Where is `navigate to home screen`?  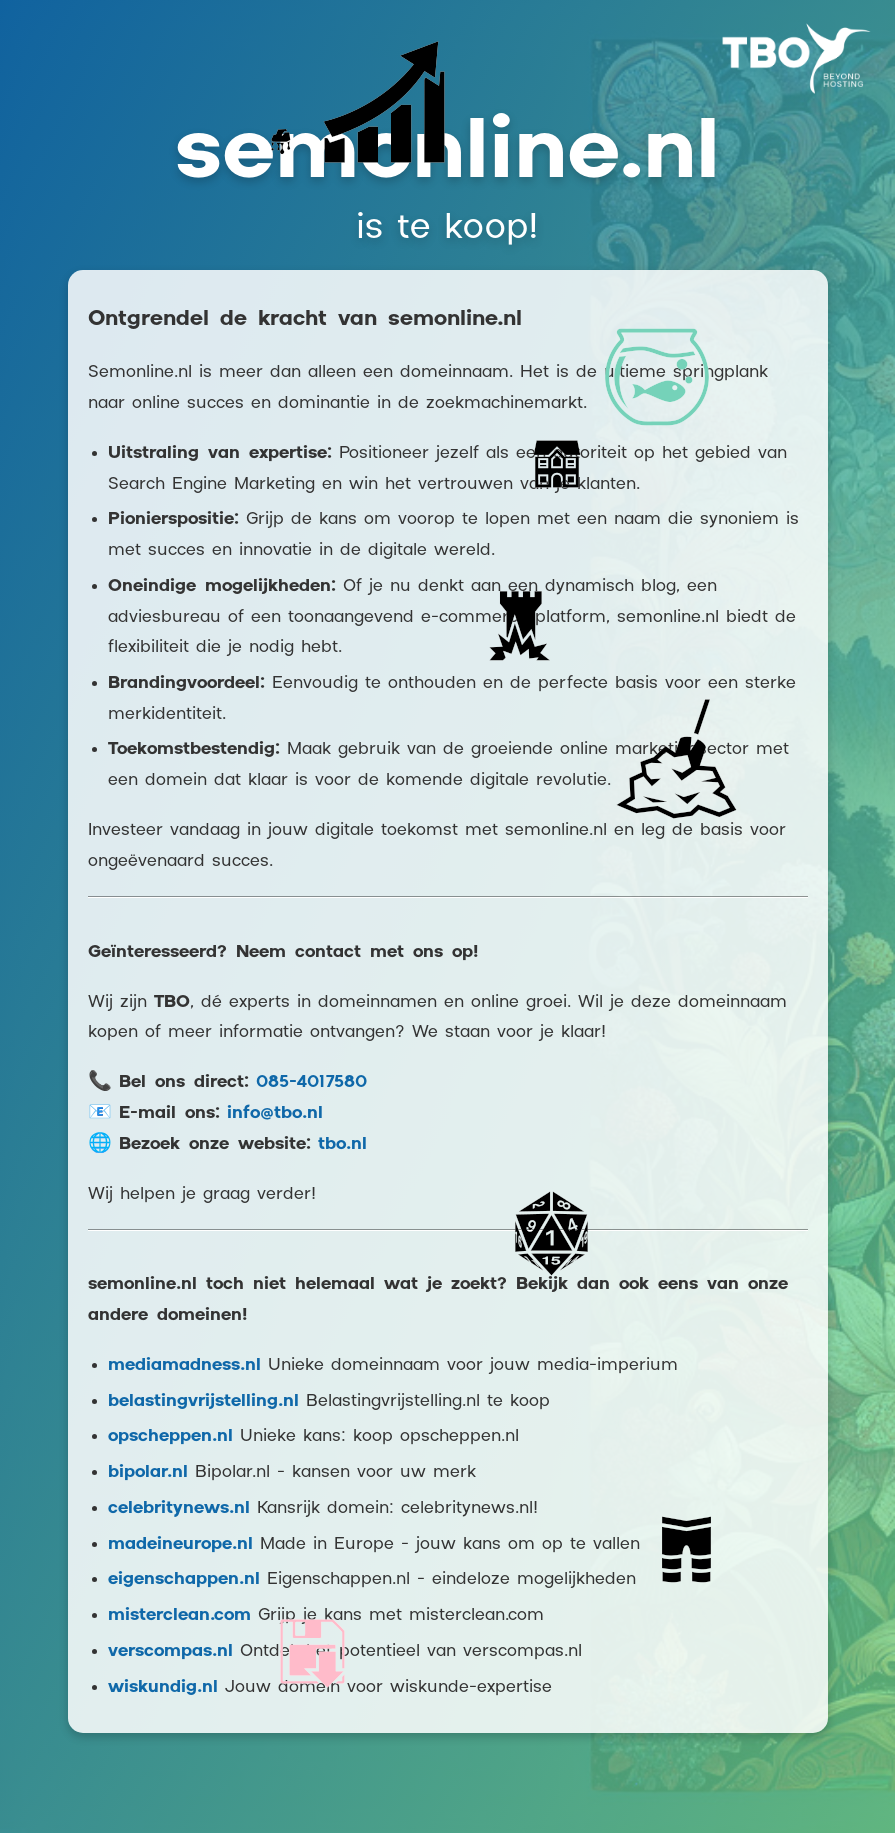 navigate to home screen is located at coordinates (557, 464).